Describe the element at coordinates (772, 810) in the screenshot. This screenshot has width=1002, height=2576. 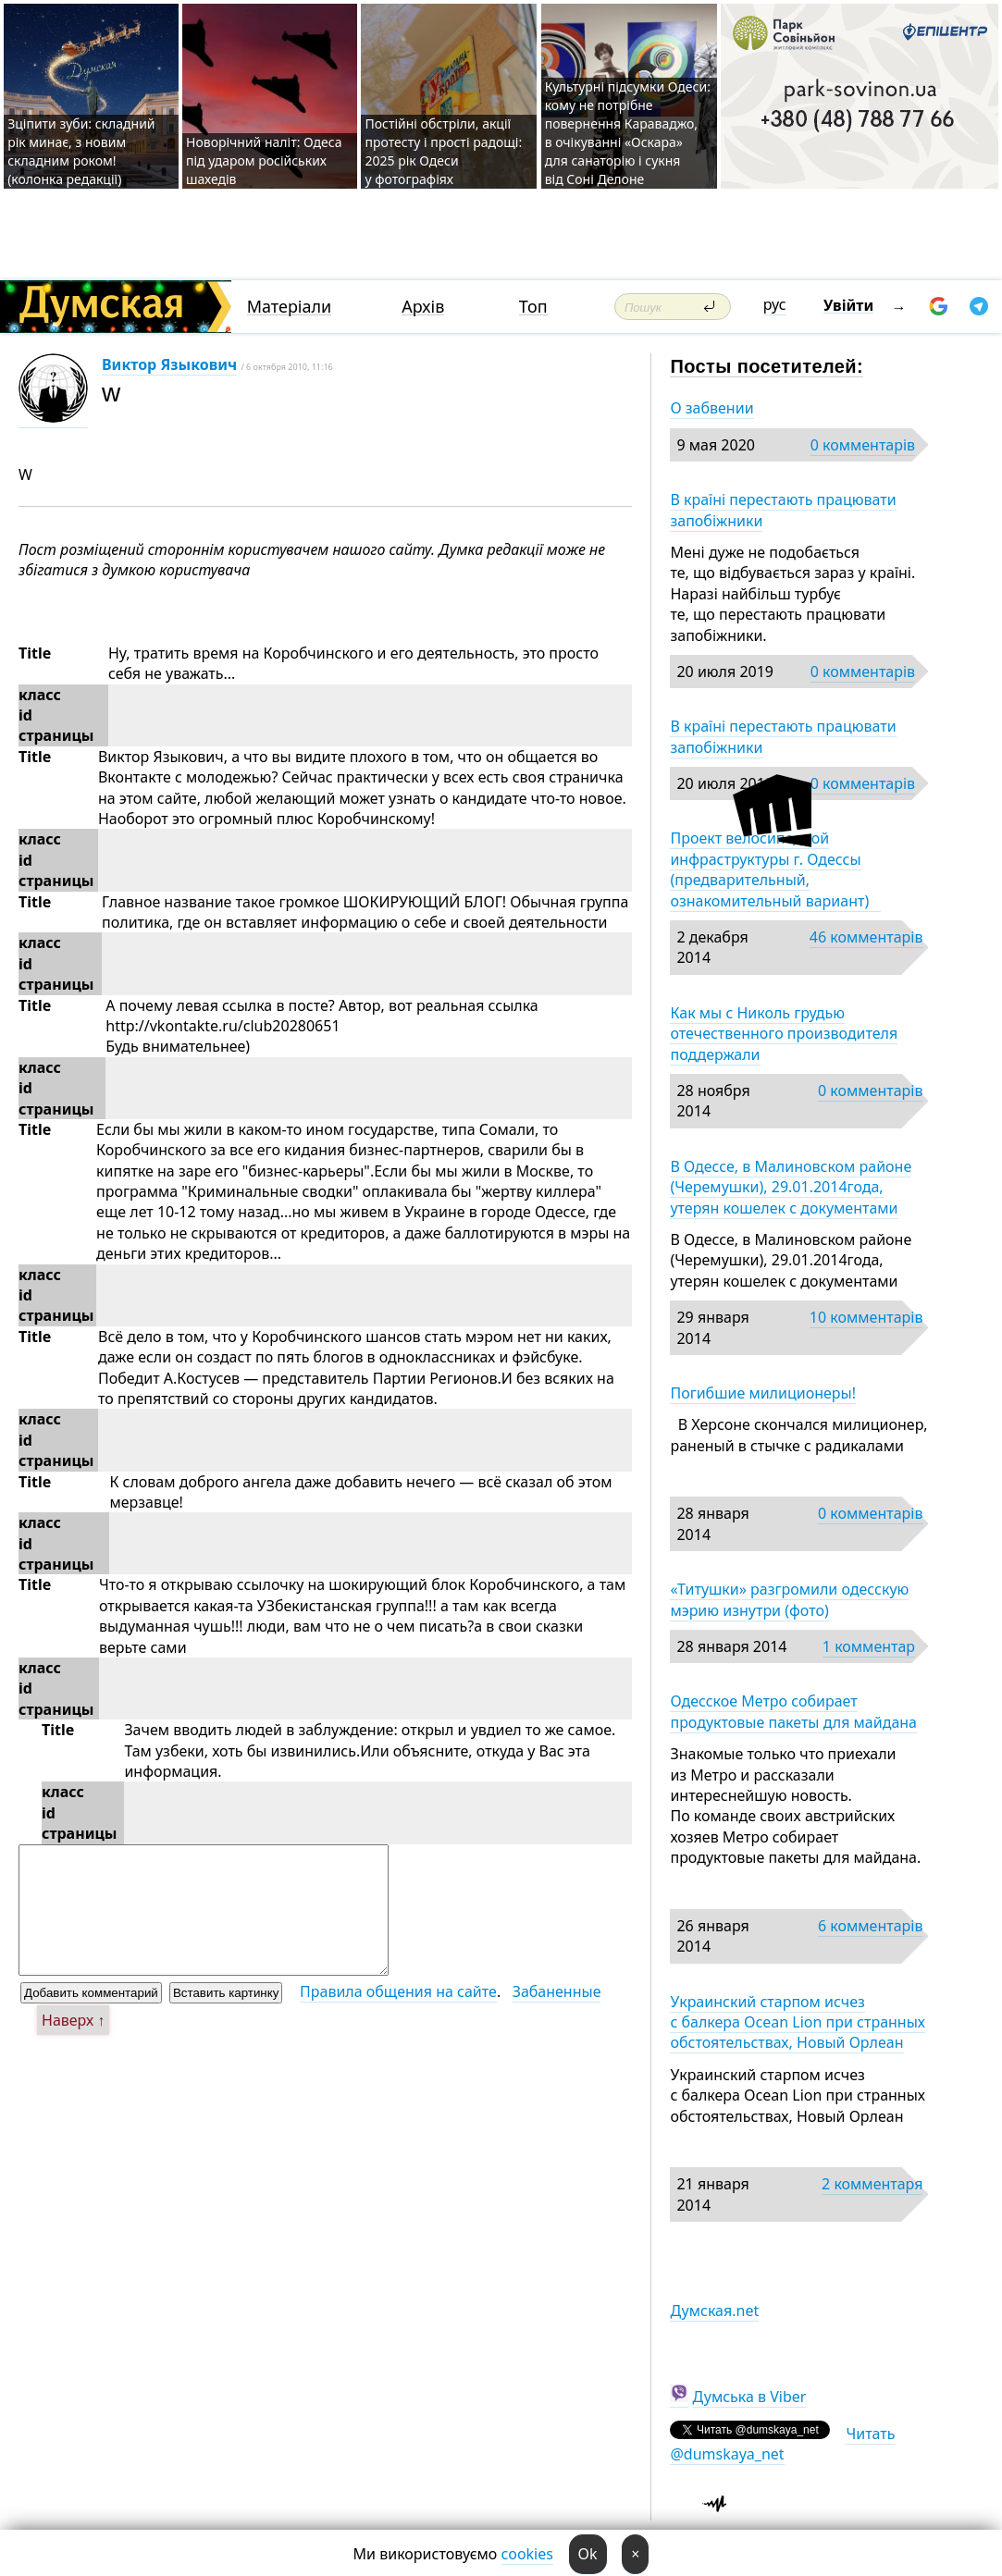
I see `riot games logo` at that location.